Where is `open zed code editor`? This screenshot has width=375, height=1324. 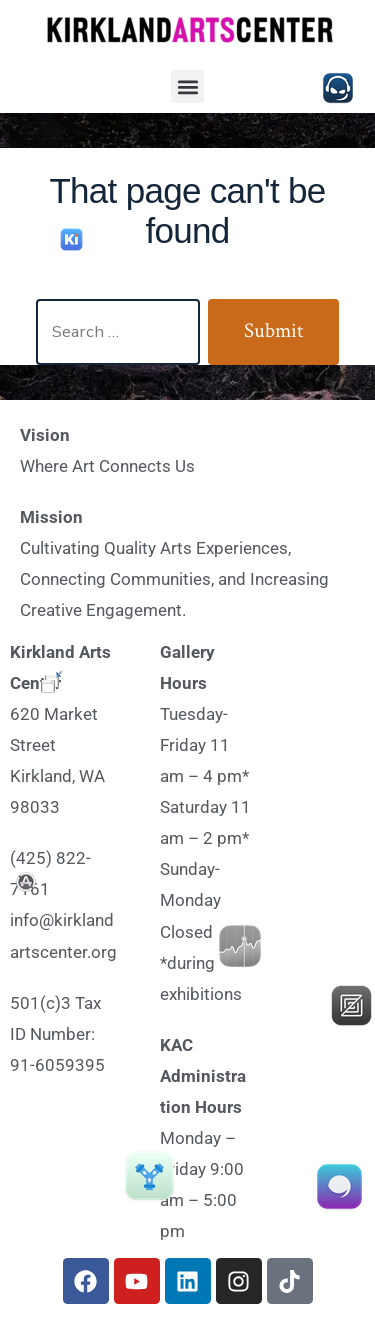
open zed code editor is located at coordinates (351, 1005).